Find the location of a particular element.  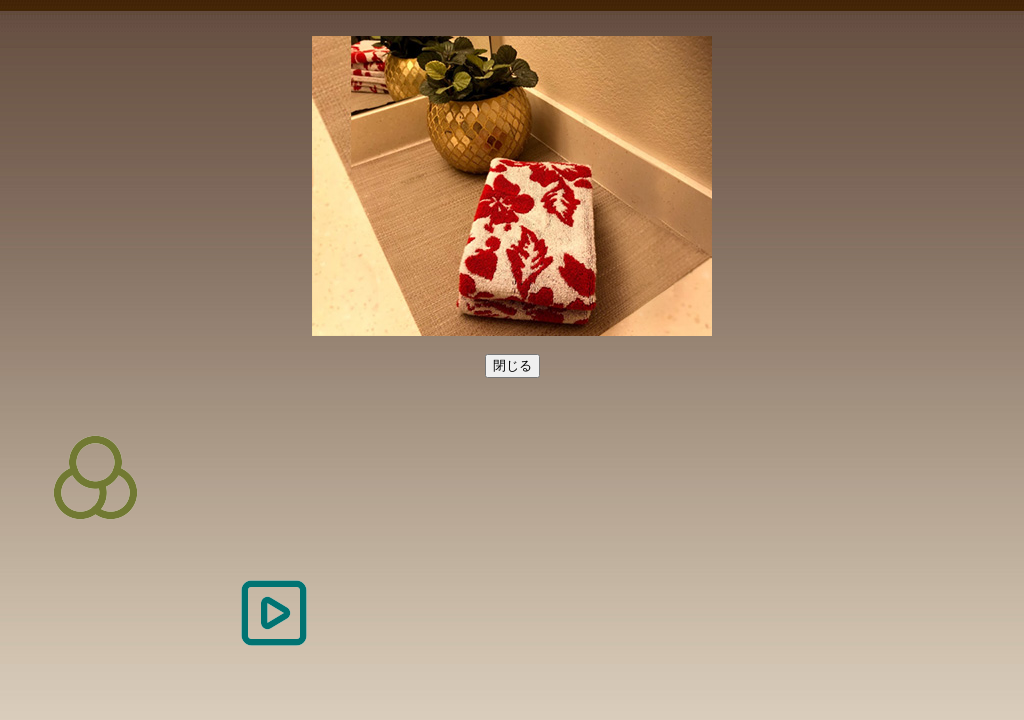

play video or media content is located at coordinates (274, 613).